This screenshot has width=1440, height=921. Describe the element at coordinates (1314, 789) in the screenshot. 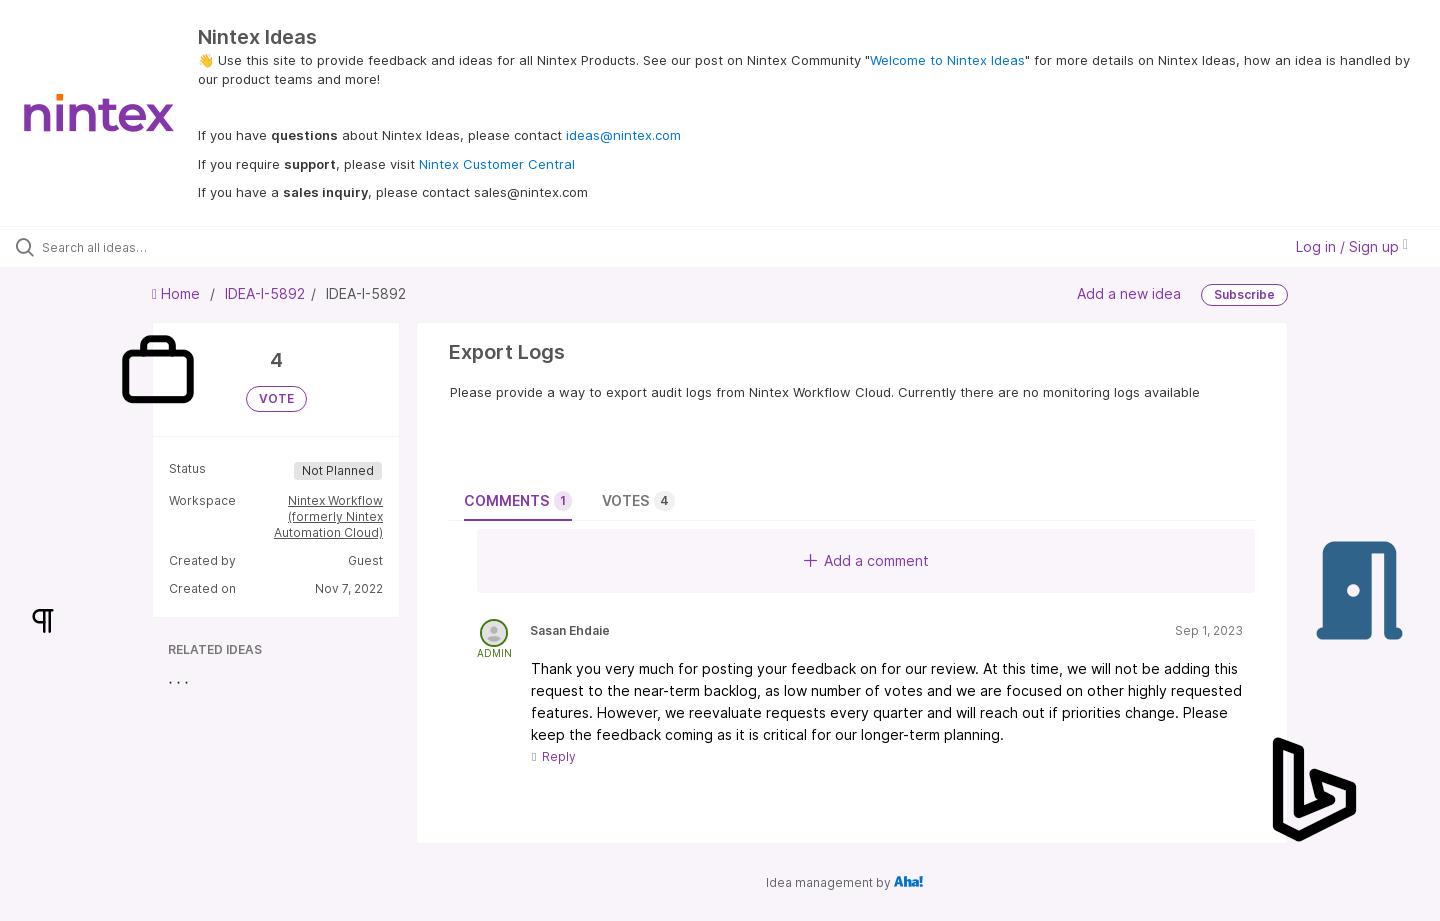

I see `search with microsoft bing` at that location.